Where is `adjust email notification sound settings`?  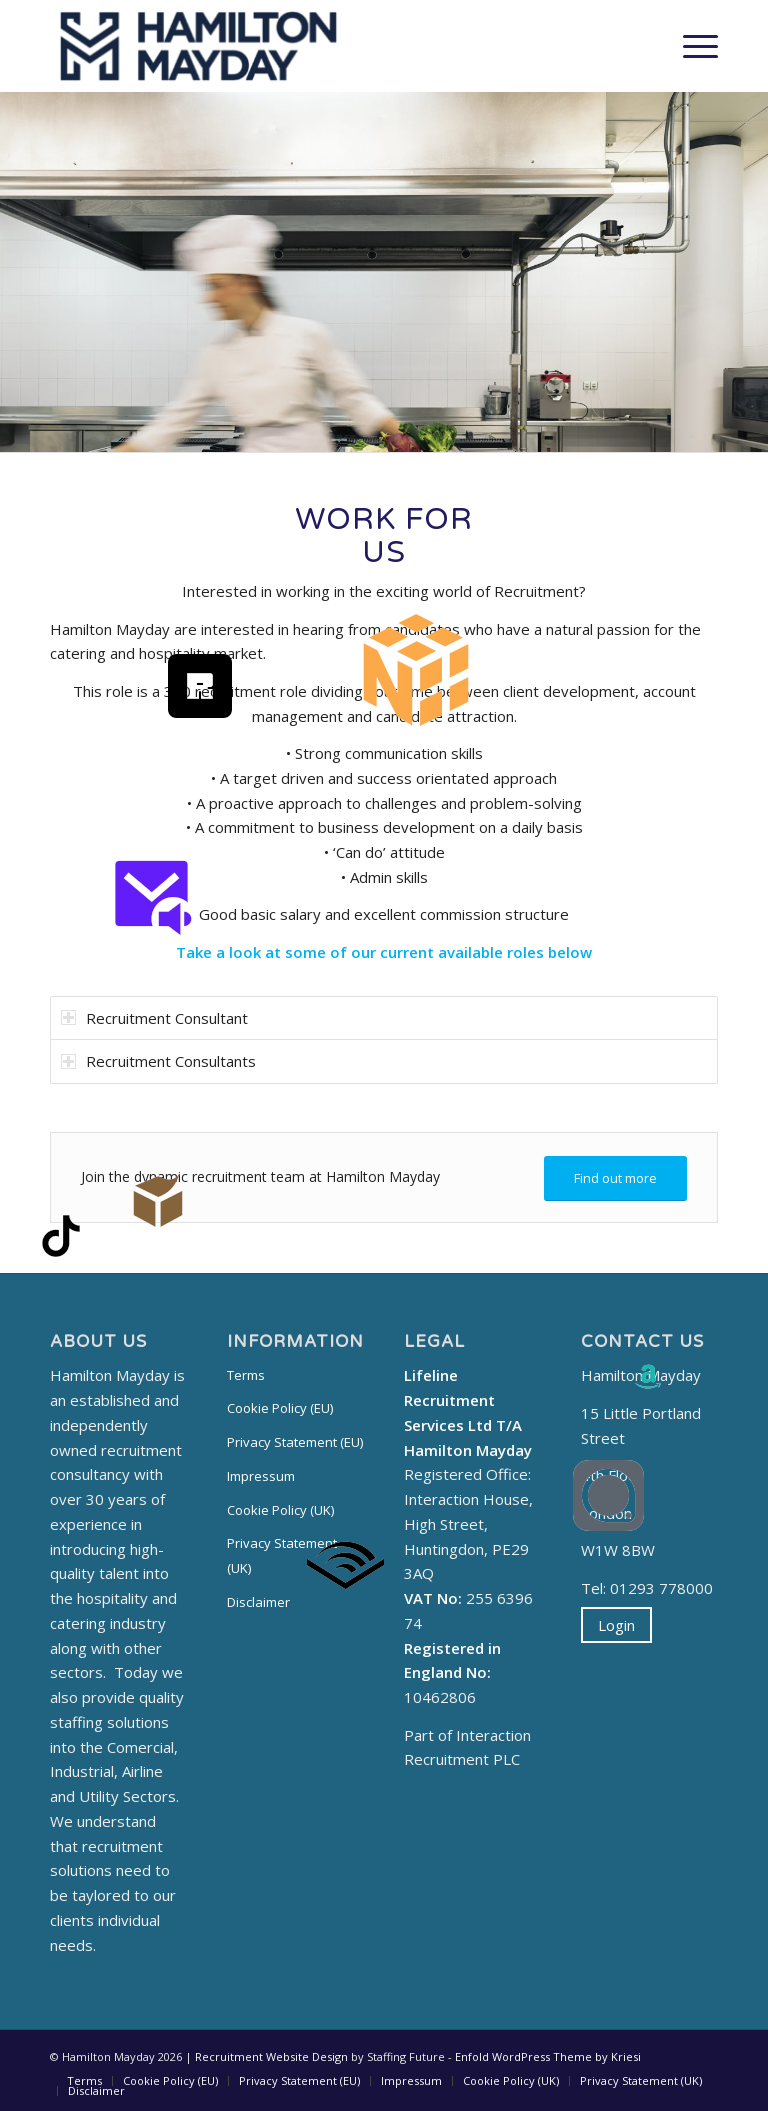 adjust email notification sound settings is located at coordinates (151, 893).